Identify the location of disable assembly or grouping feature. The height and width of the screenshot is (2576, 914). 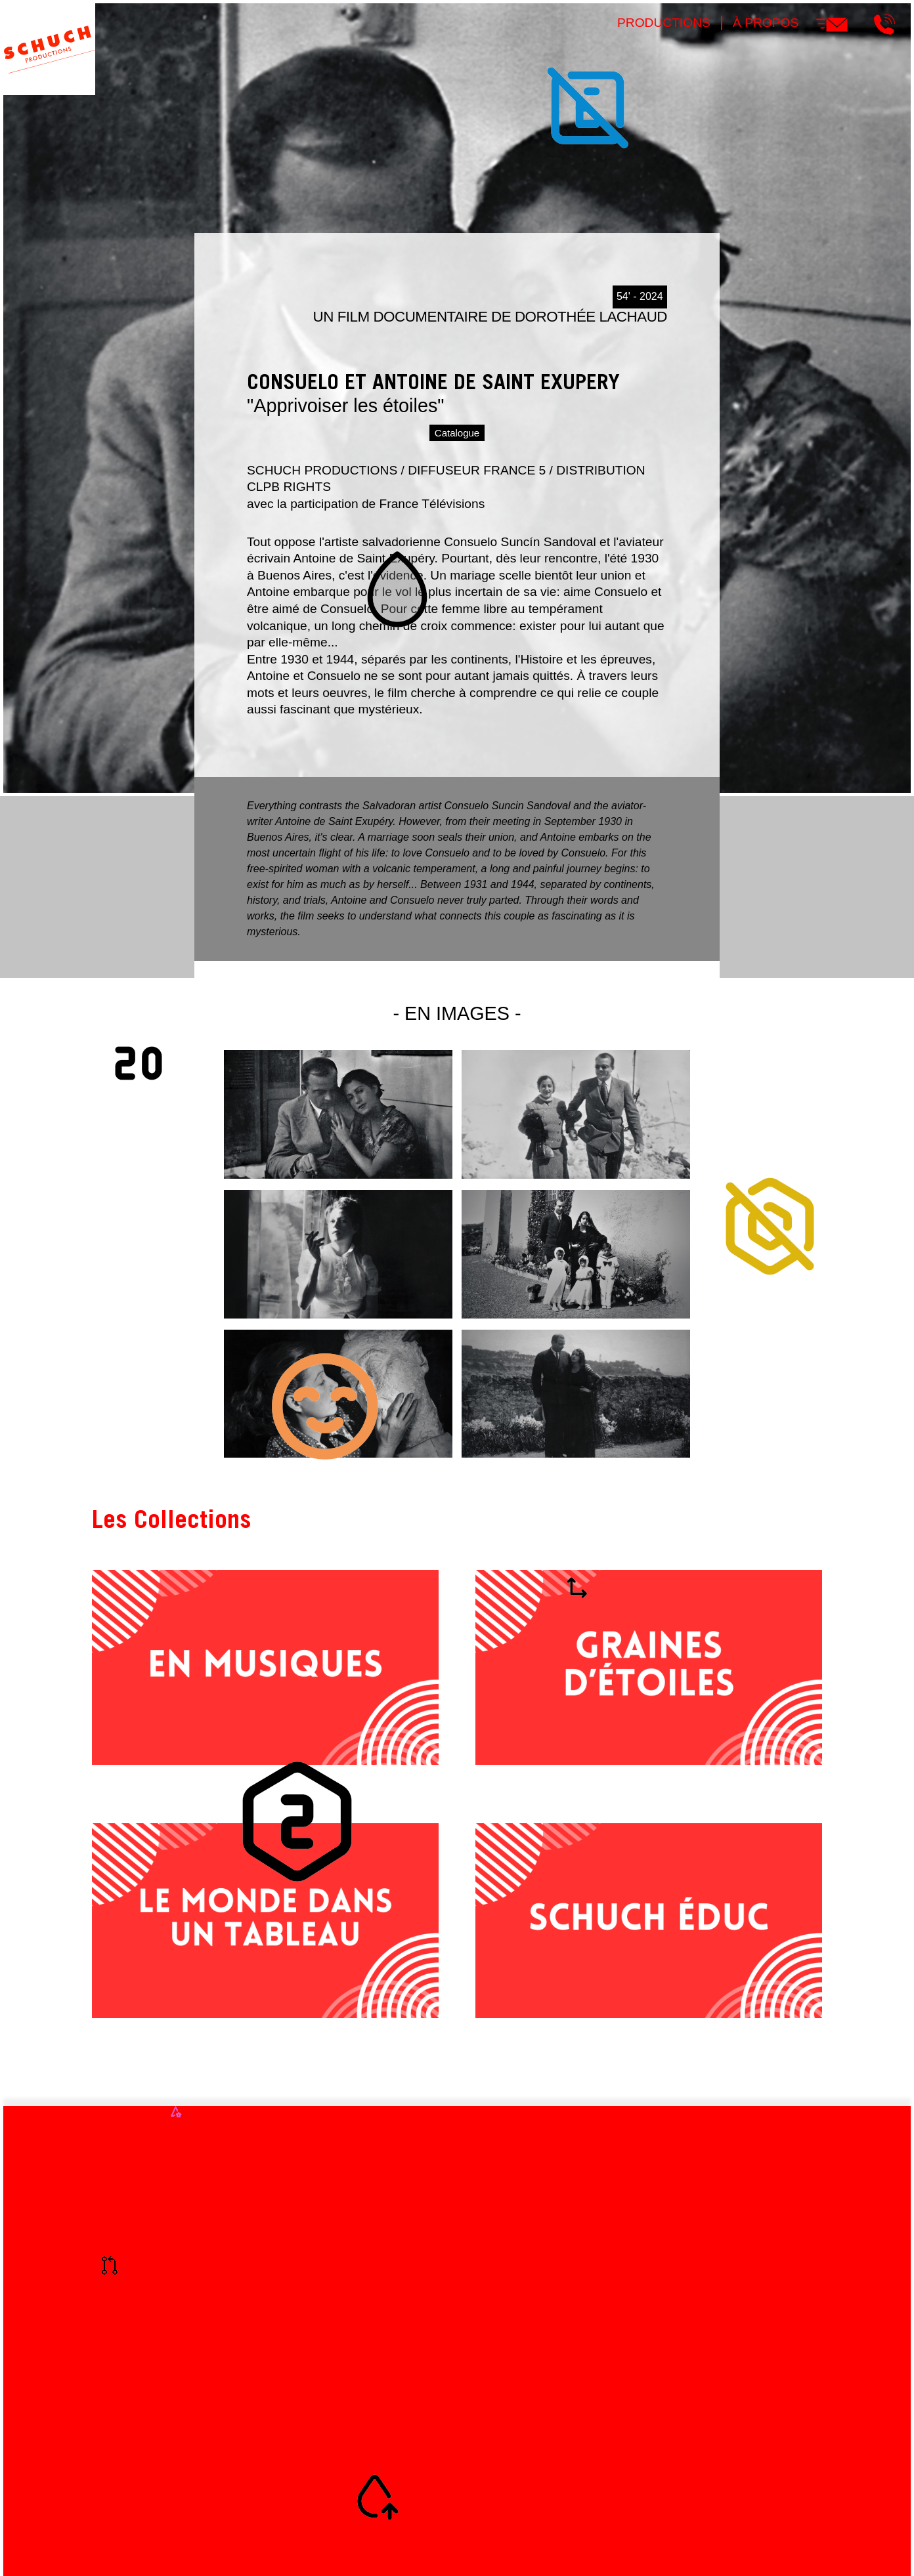
(770, 1226).